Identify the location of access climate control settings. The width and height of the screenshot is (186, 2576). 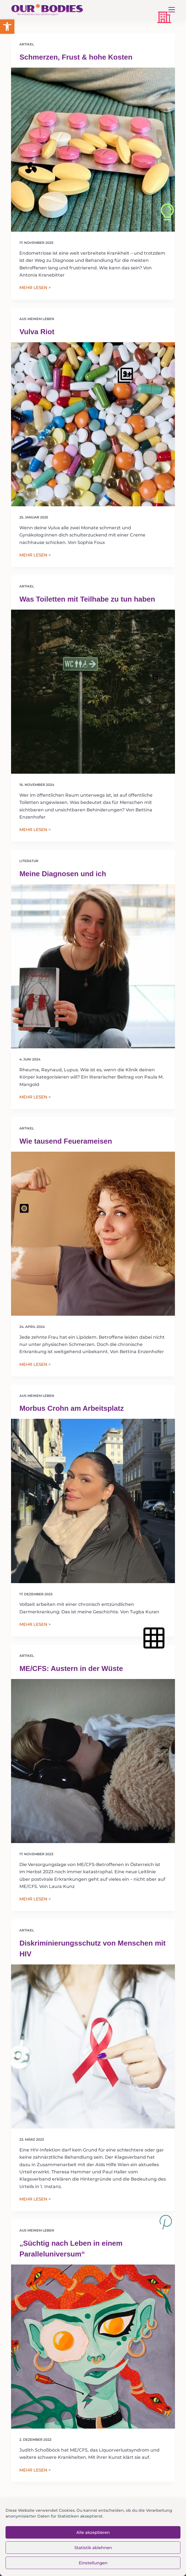
(24, 1208).